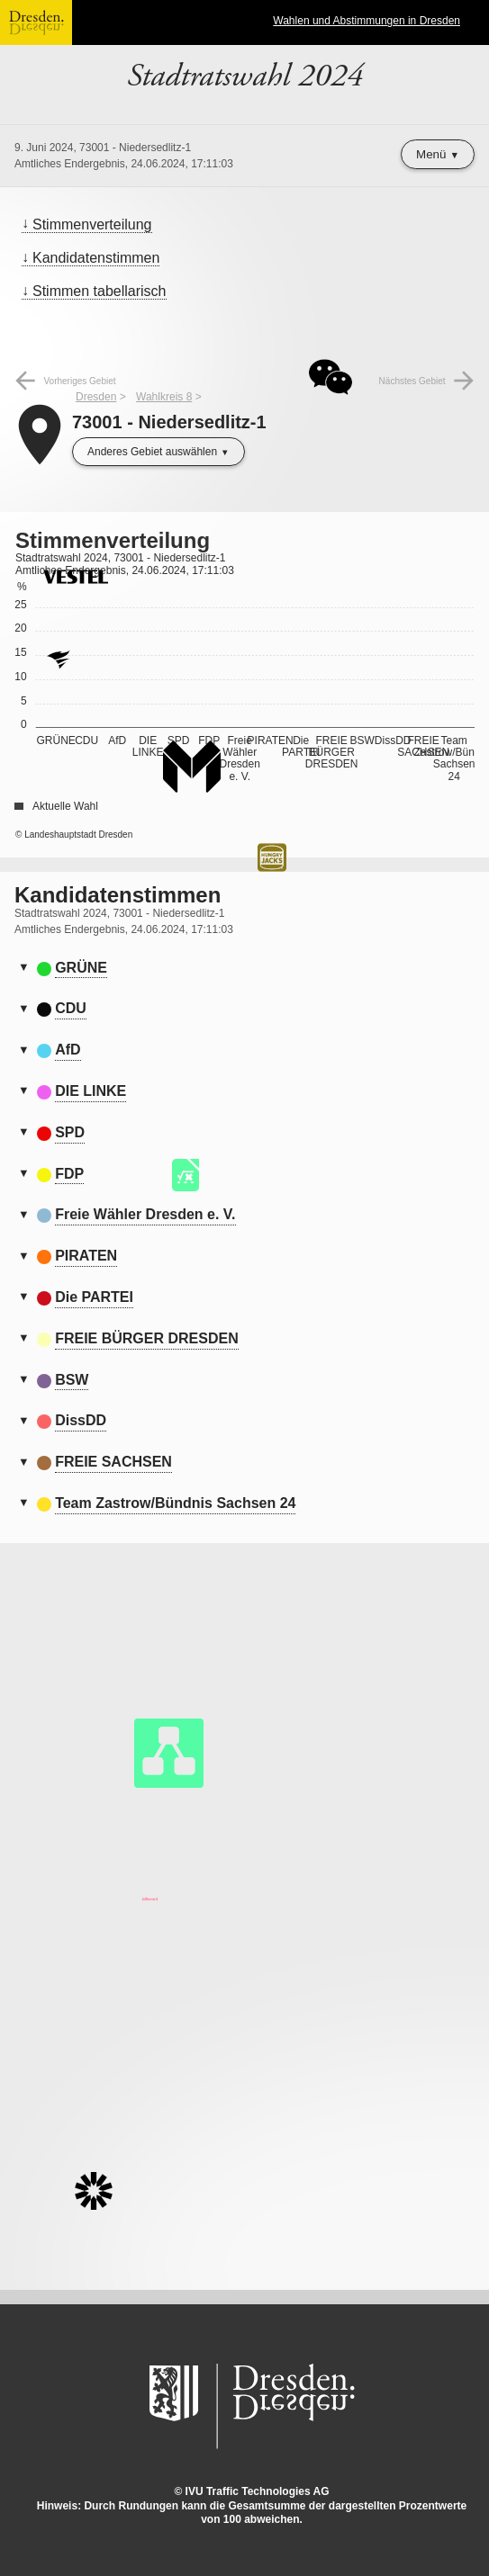  What do you see at coordinates (192, 767) in the screenshot?
I see `open the Monzo banking app` at bounding box center [192, 767].